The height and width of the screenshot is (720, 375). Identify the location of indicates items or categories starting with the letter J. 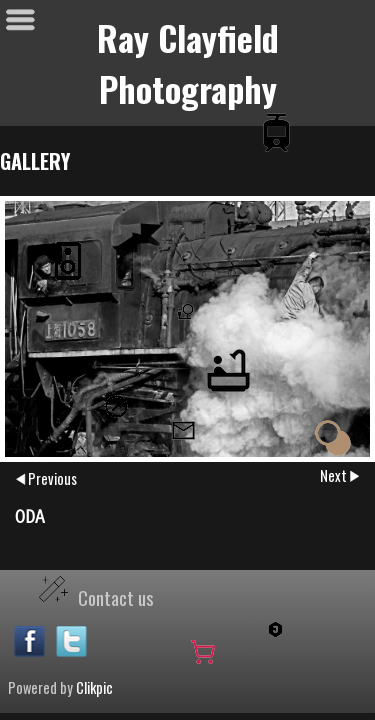
(275, 629).